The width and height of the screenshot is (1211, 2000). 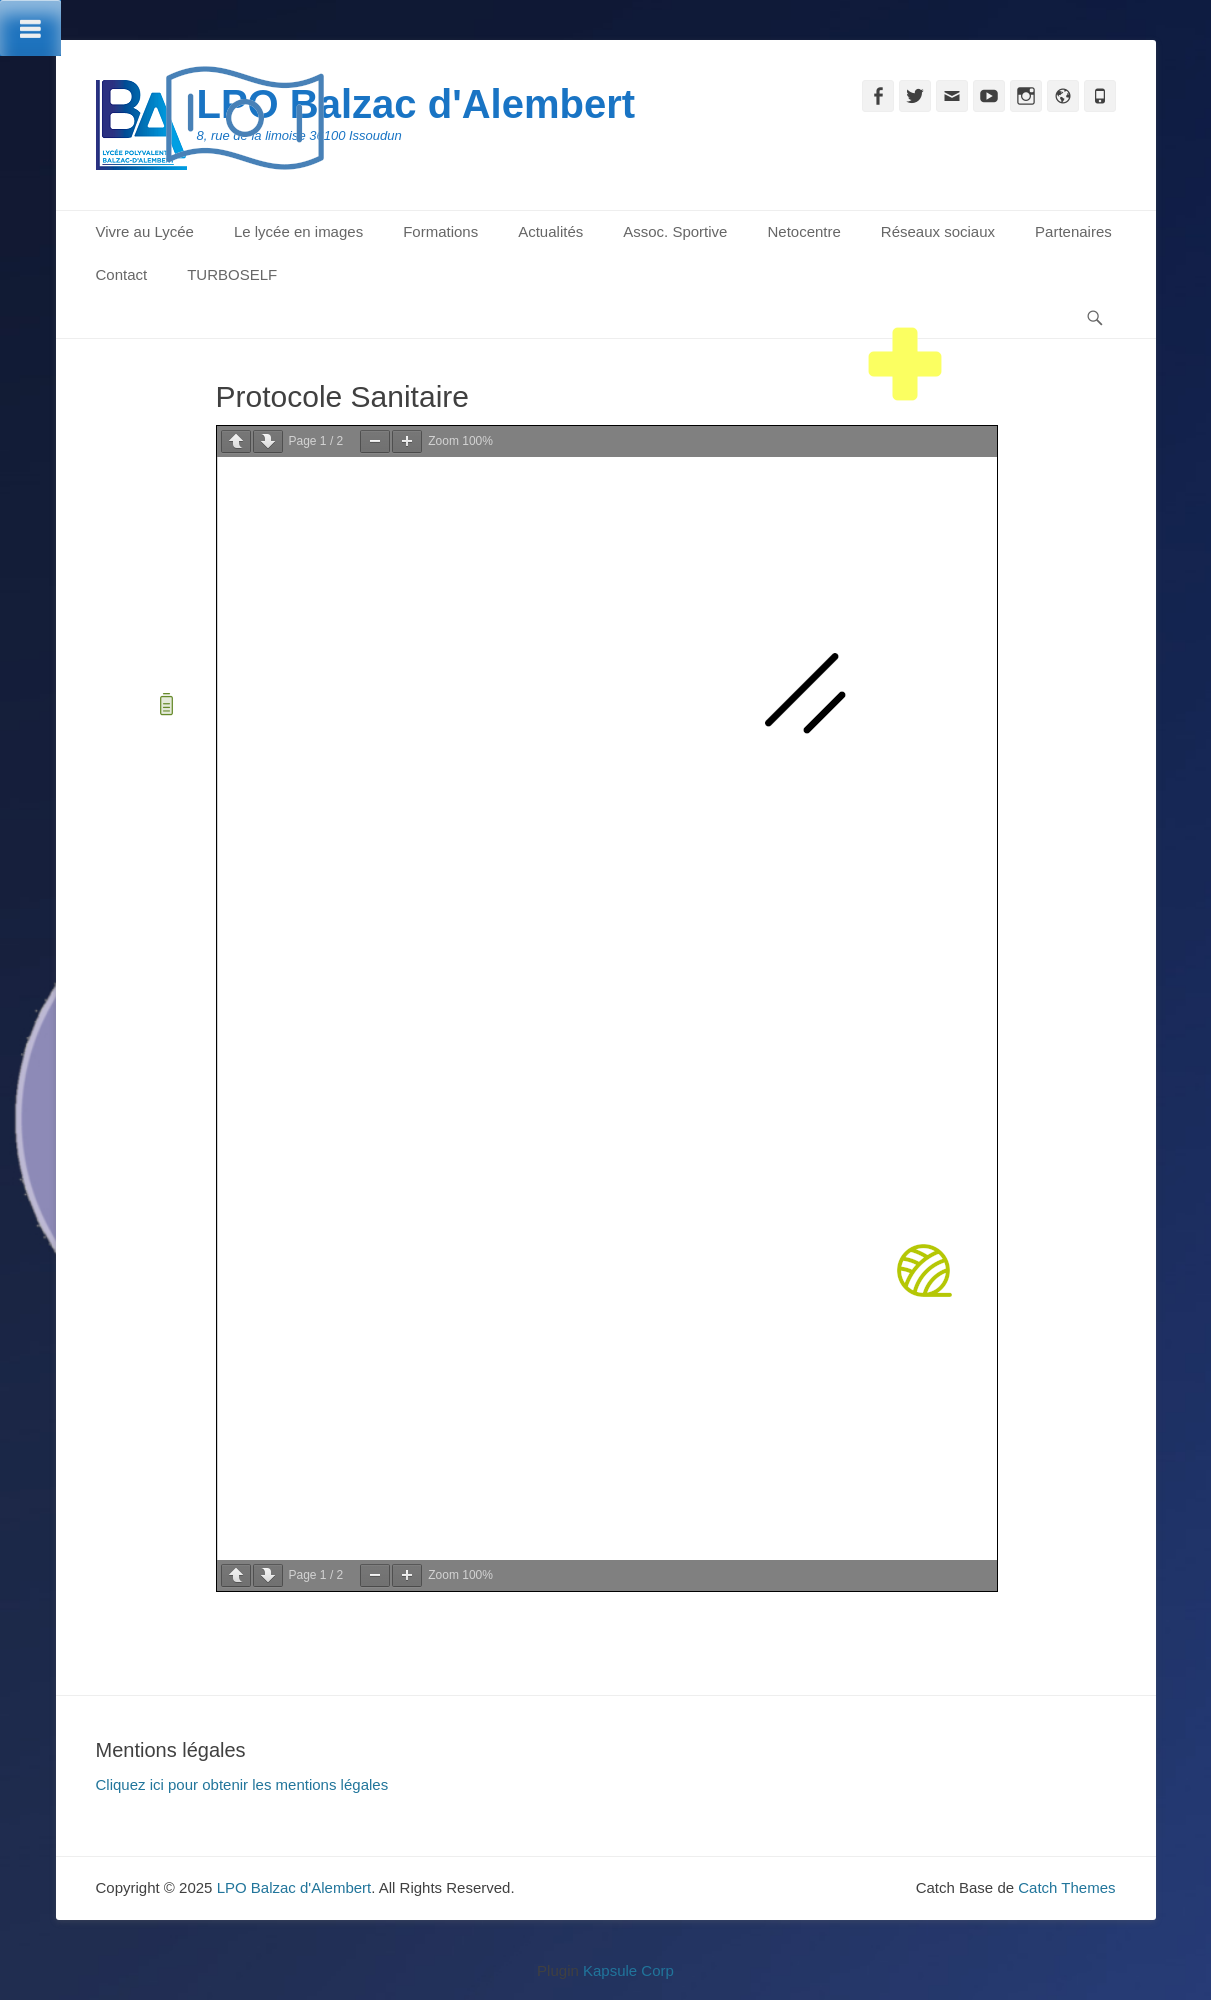 What do you see at coordinates (905, 364) in the screenshot?
I see `access health or medical information` at bounding box center [905, 364].